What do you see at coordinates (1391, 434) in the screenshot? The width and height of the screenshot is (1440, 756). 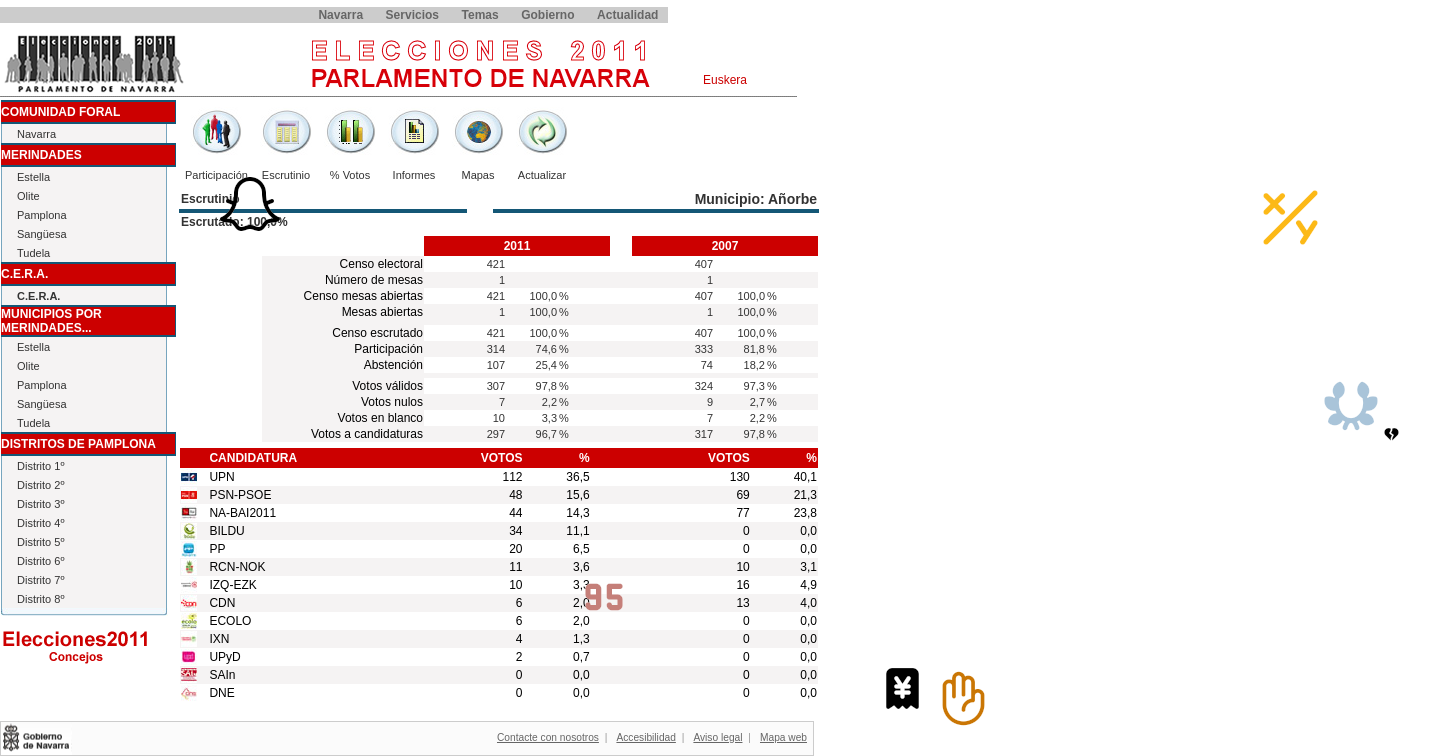 I see `indicates a broken or failed favorite` at bounding box center [1391, 434].